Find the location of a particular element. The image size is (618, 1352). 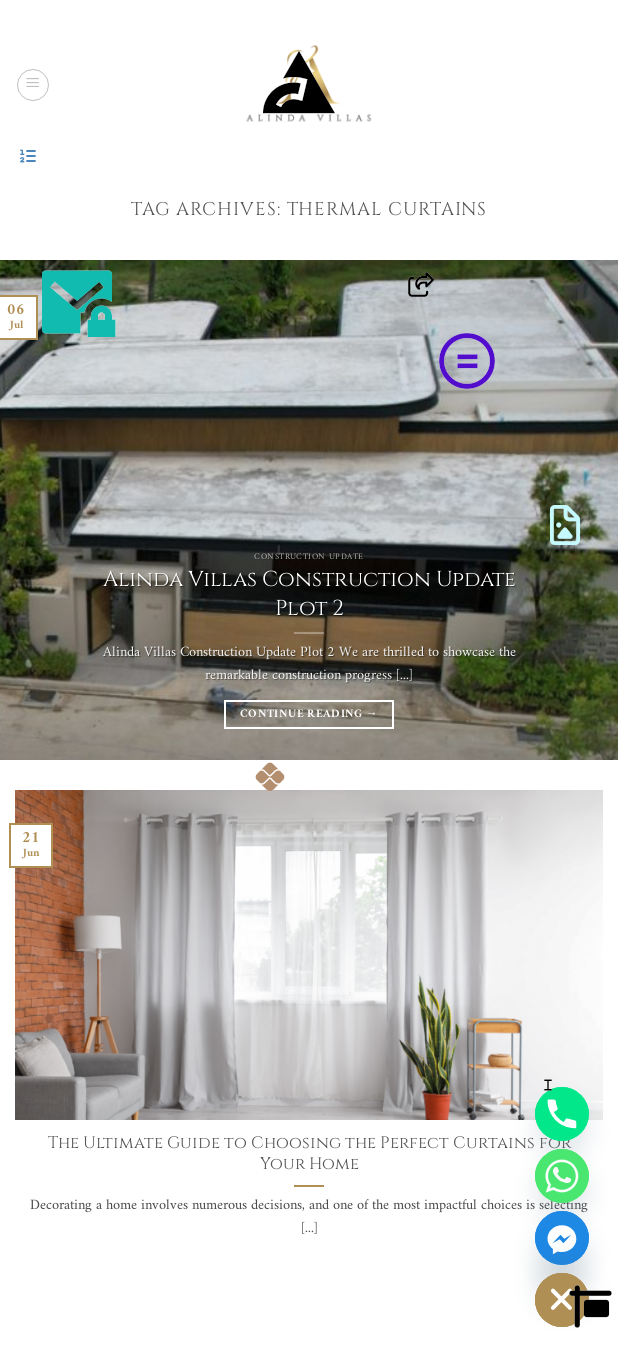

view image file is located at coordinates (565, 525).